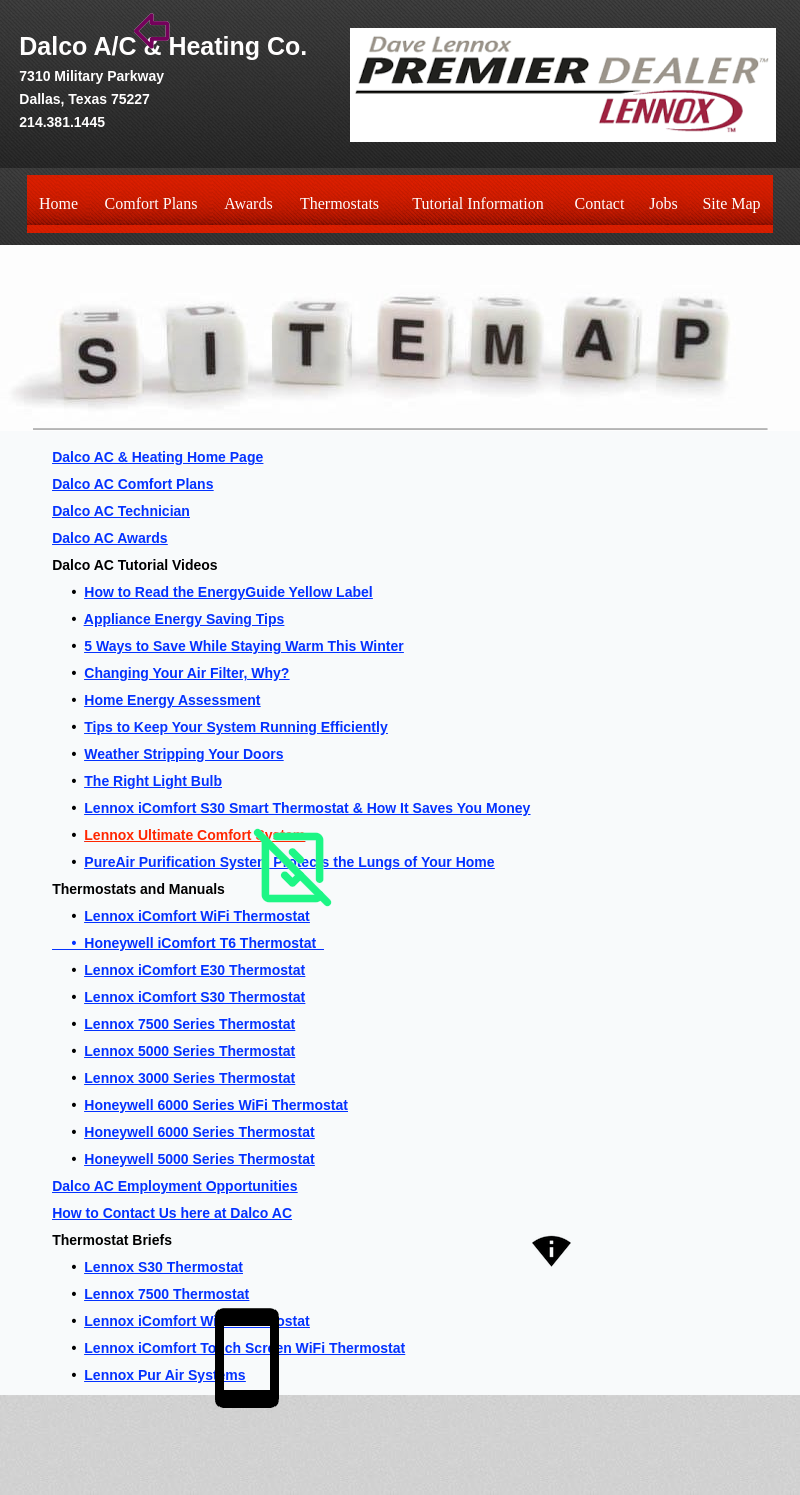 The width and height of the screenshot is (800, 1495). I want to click on access mobile device settings, so click(247, 1358).